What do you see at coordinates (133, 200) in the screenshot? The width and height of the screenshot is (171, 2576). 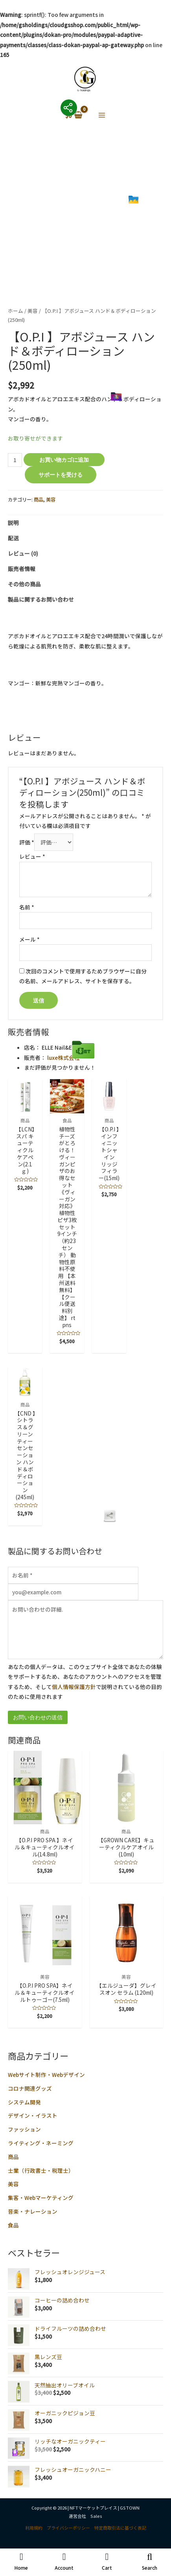 I see `open folder to view contents` at bounding box center [133, 200].